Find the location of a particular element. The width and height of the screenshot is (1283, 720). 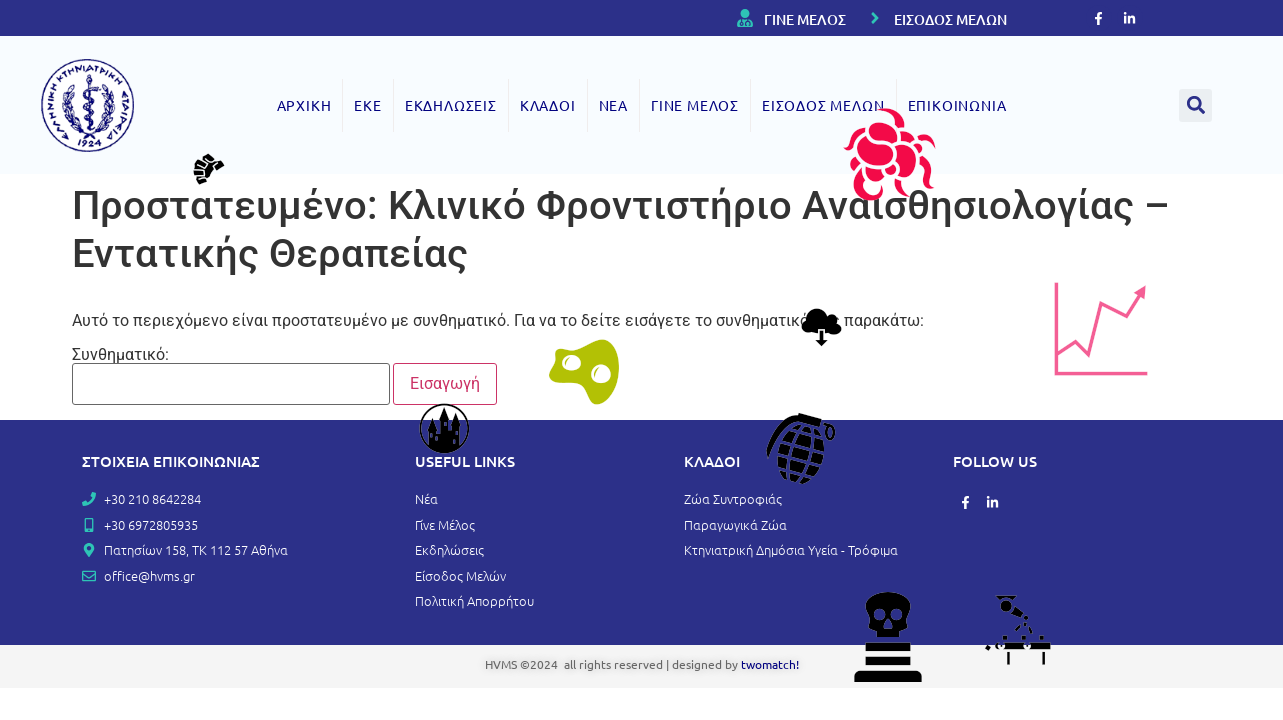

access automation or manufacturing settings is located at coordinates (1015, 629).